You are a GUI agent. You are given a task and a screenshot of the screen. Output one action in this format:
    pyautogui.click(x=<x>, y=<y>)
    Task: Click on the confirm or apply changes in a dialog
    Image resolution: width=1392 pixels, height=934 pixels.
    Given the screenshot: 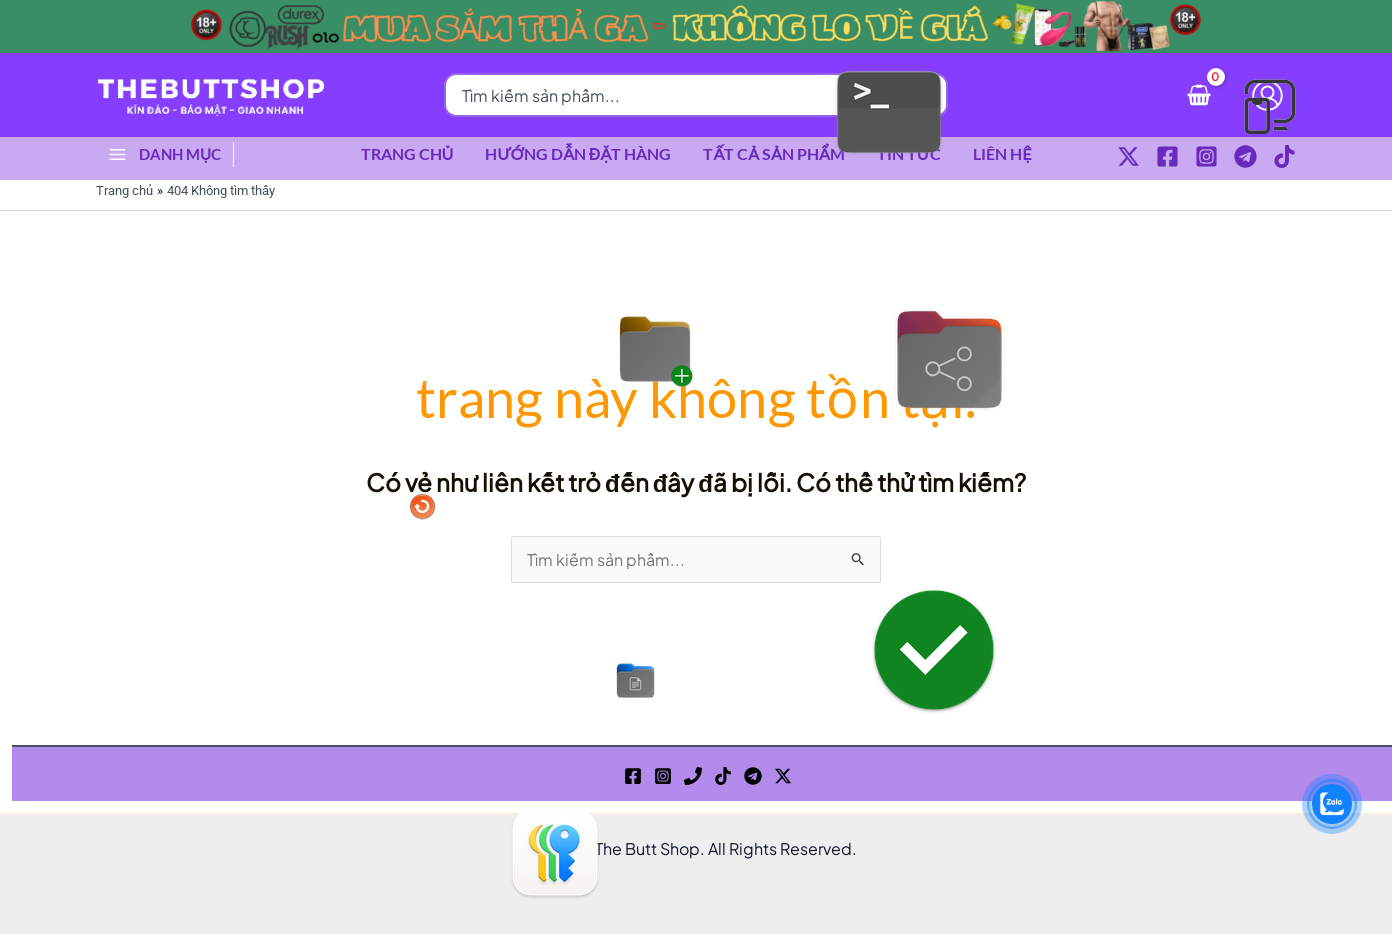 What is the action you would take?
    pyautogui.click(x=934, y=650)
    